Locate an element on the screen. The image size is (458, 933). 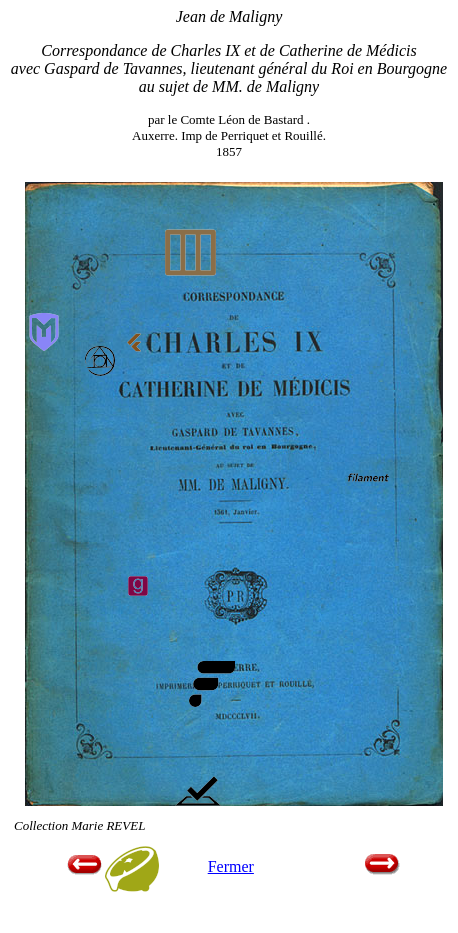
open the goodreads app is located at coordinates (138, 586).